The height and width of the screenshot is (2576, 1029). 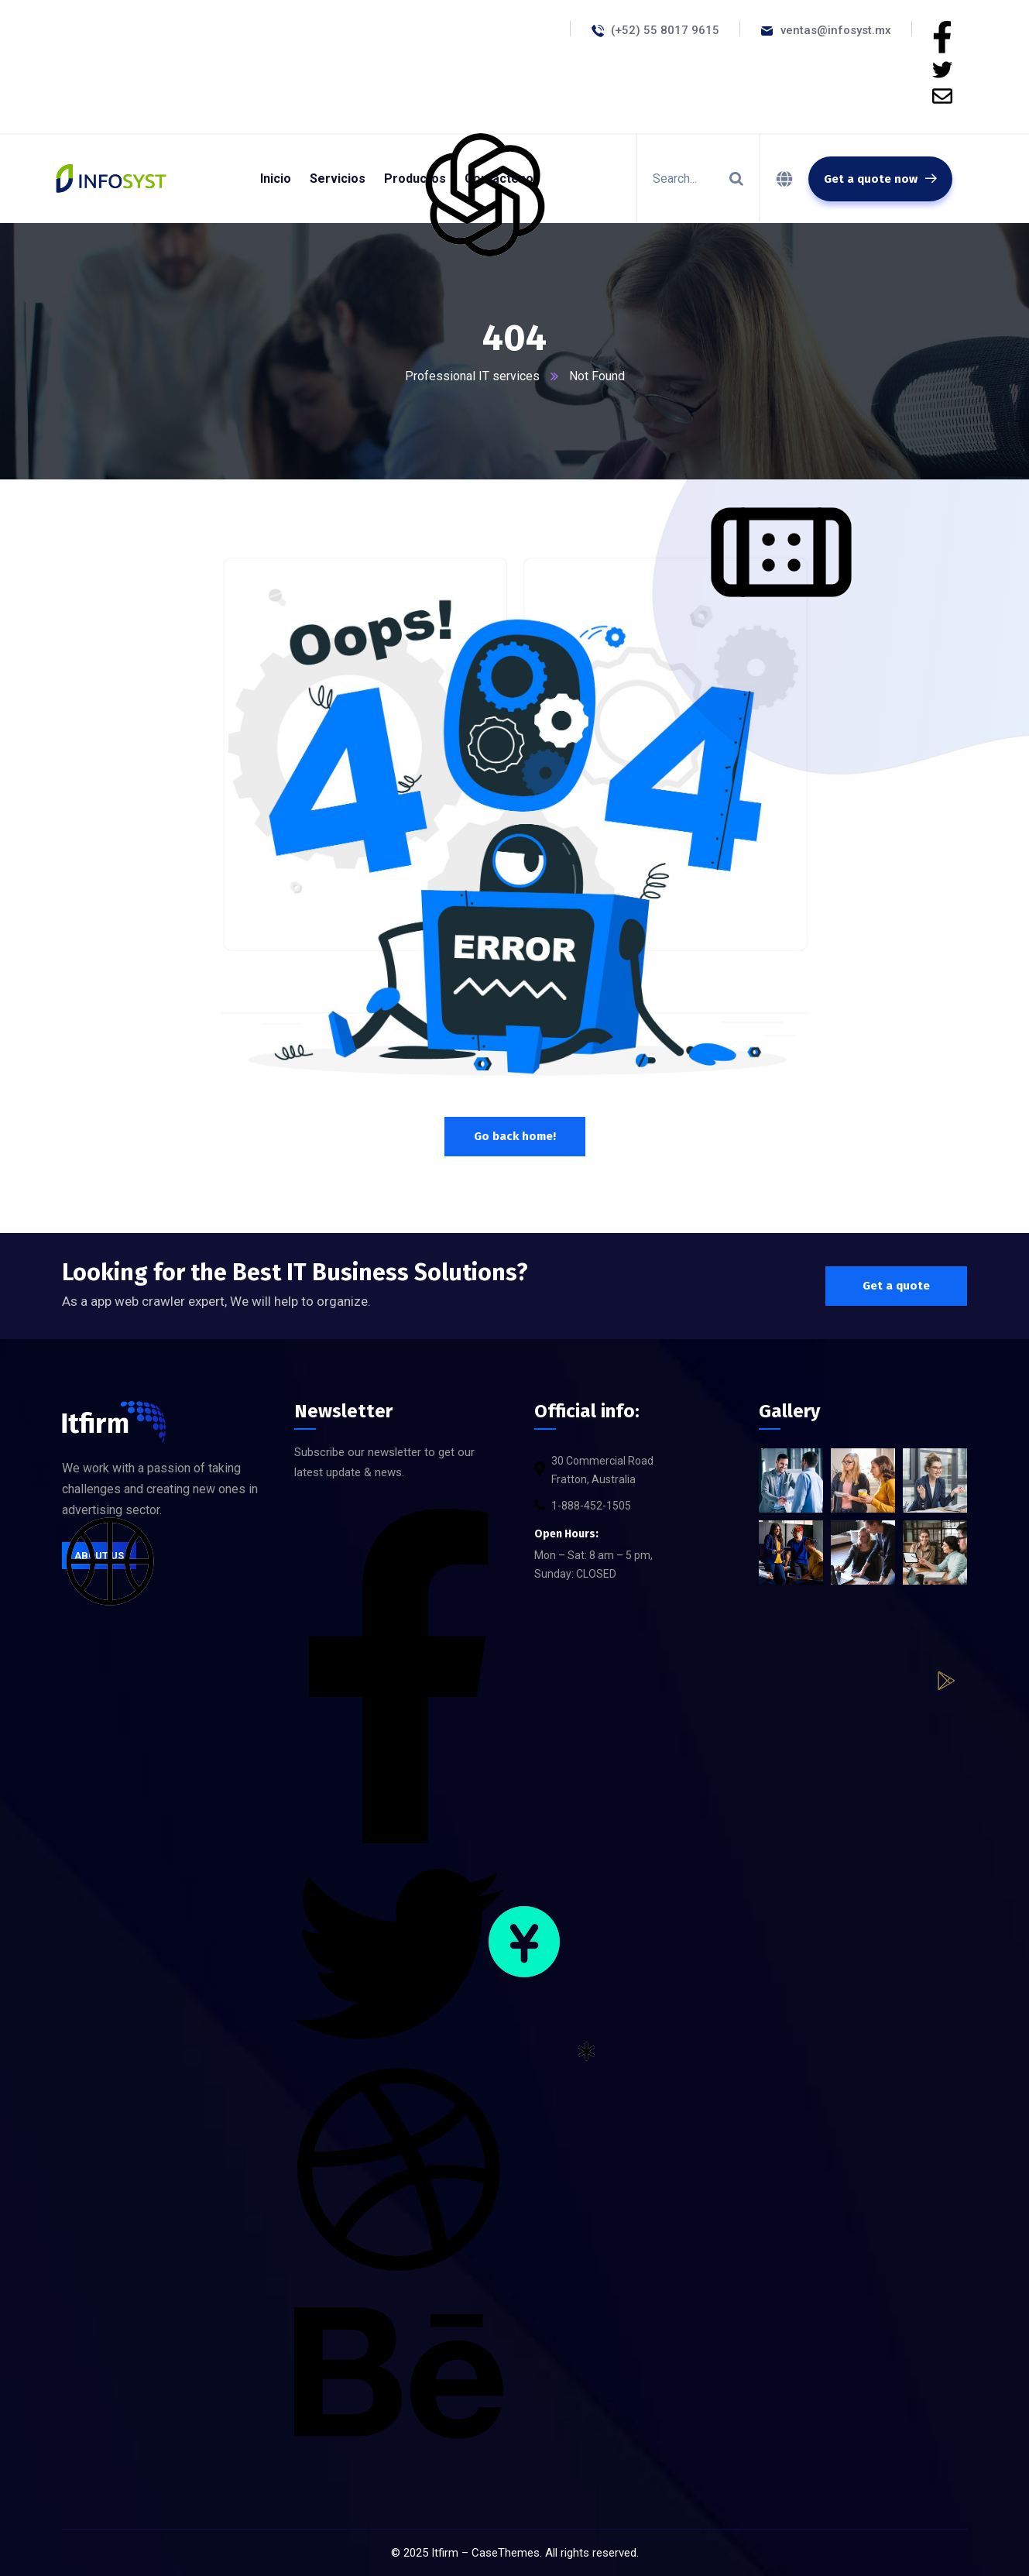 What do you see at coordinates (485, 194) in the screenshot?
I see `open OpenAI or ChatGPT app` at bounding box center [485, 194].